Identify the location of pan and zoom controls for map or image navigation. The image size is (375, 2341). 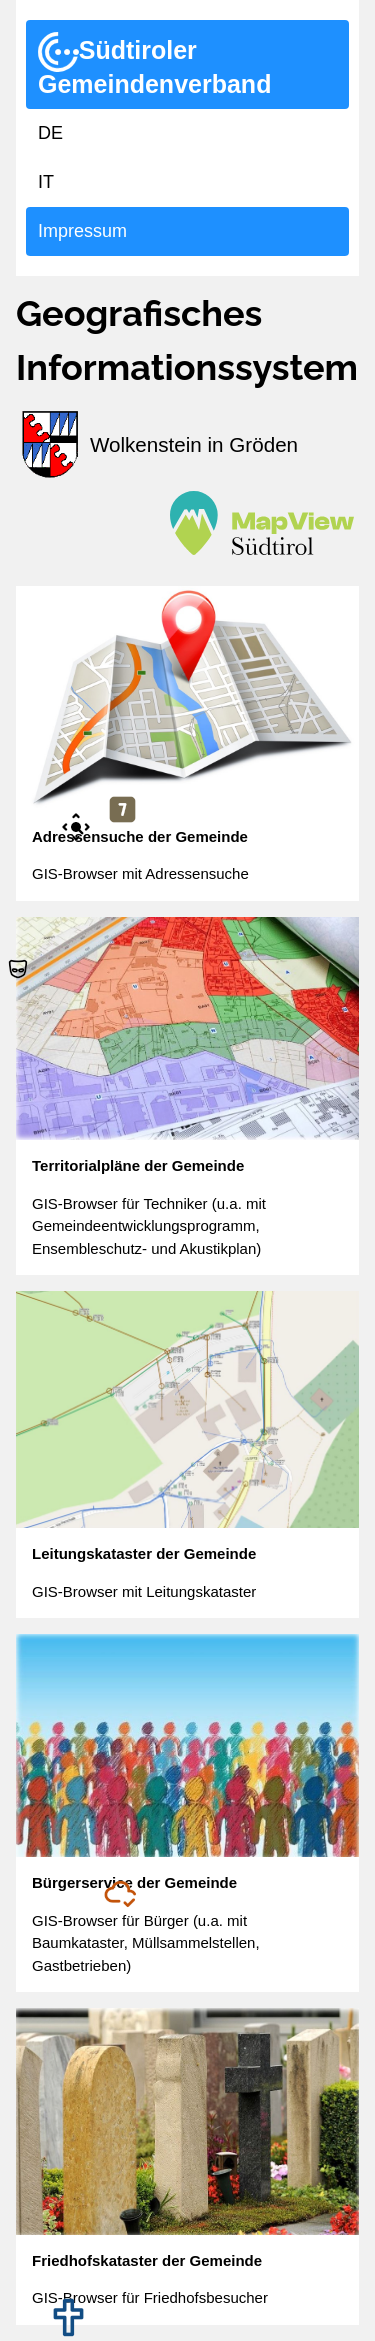
(76, 827).